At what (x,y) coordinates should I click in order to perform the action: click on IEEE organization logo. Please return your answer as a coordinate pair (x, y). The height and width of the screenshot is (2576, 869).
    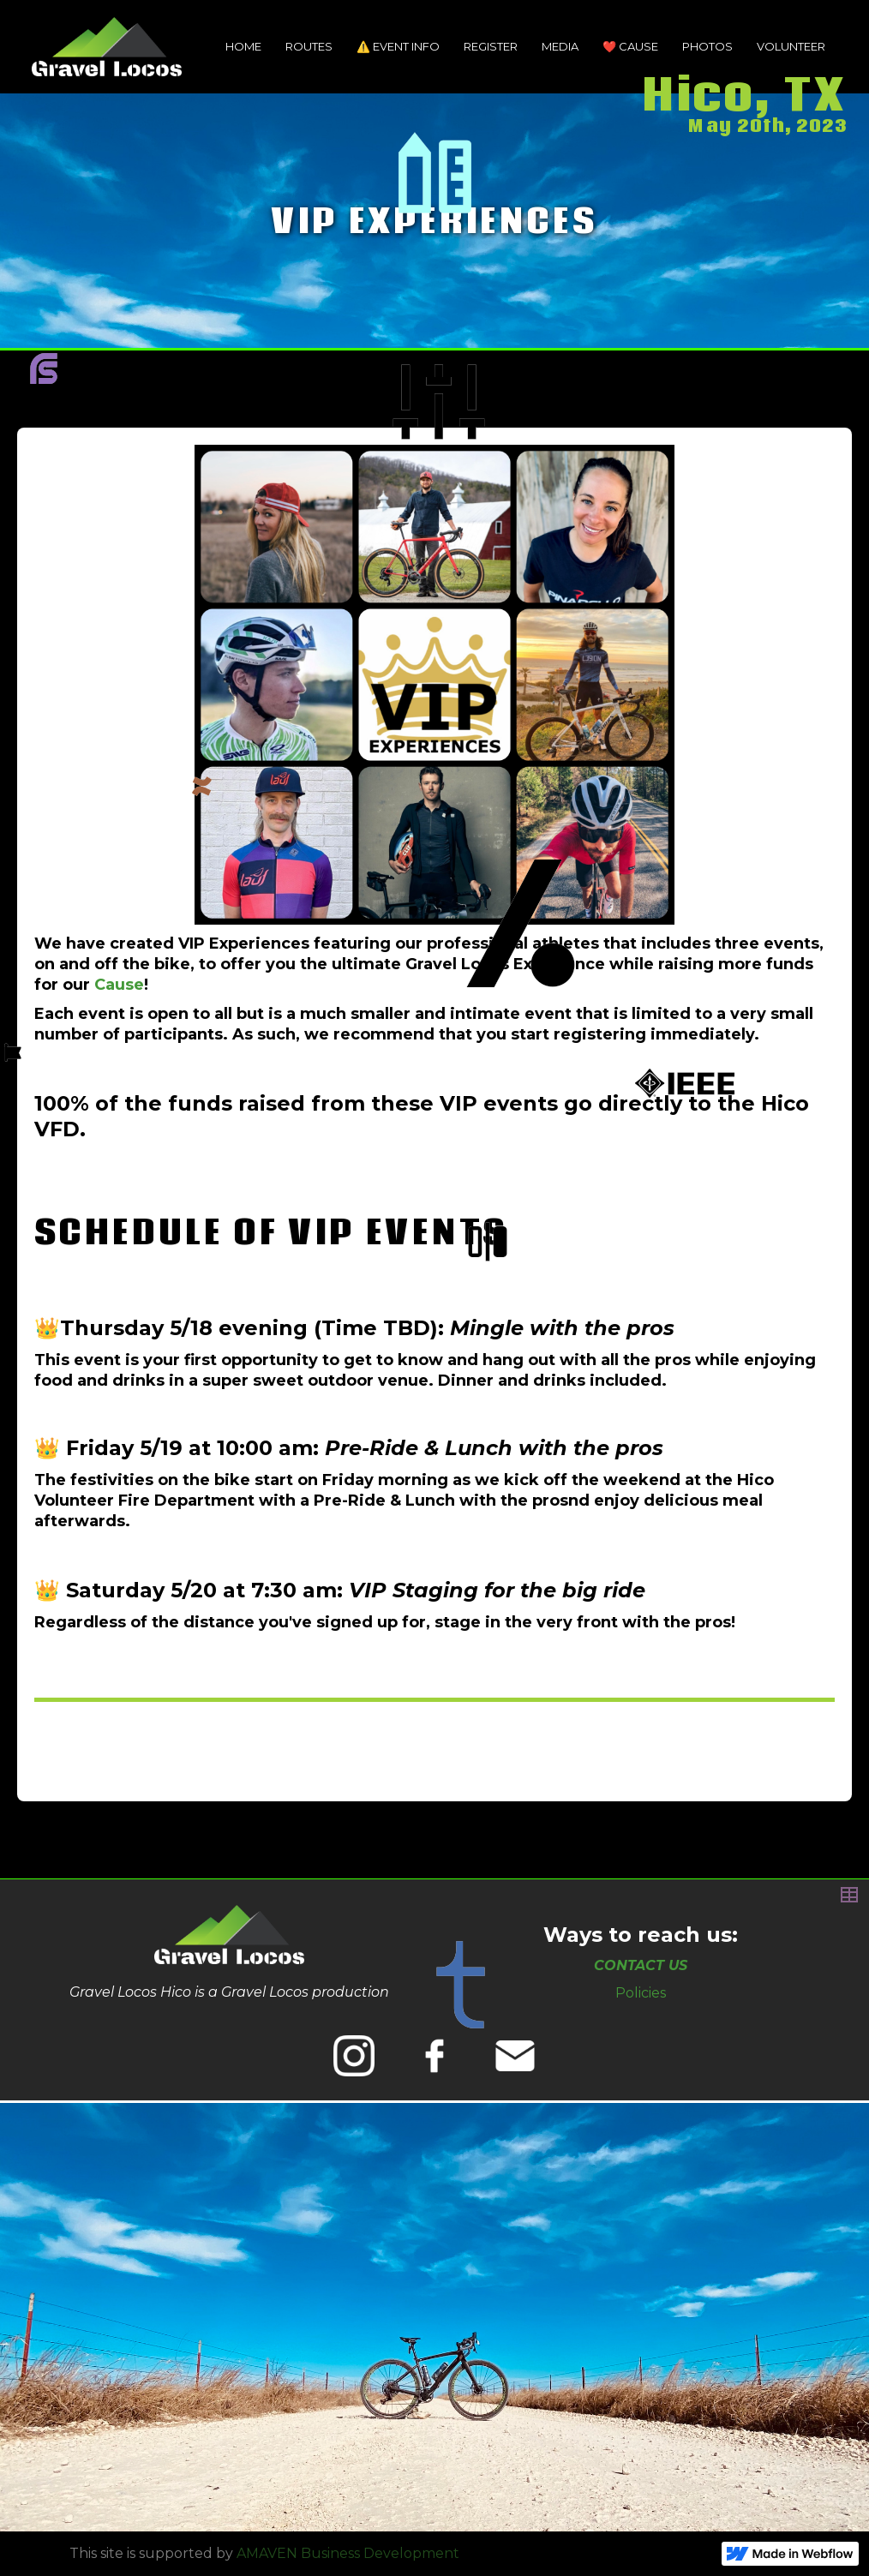
    Looking at the image, I should click on (685, 1083).